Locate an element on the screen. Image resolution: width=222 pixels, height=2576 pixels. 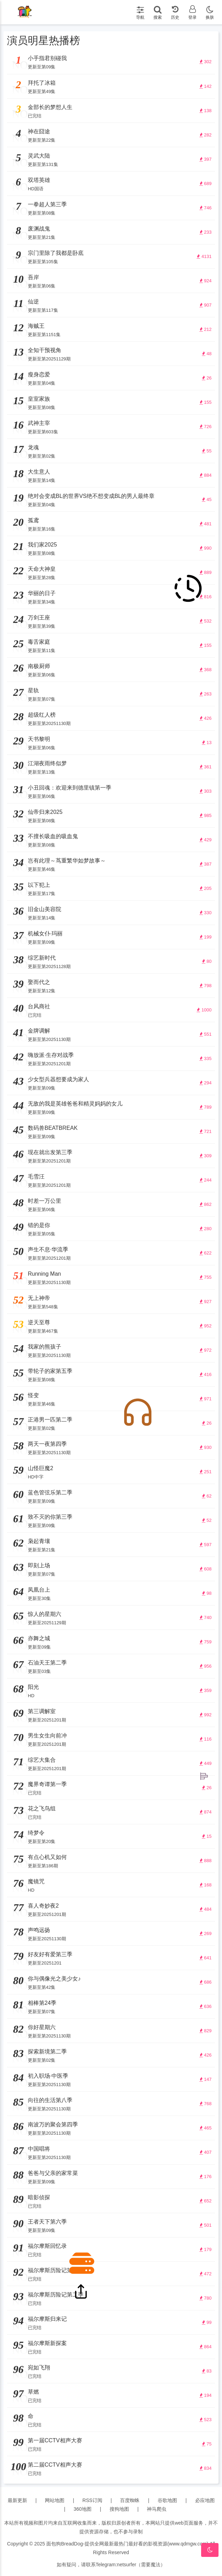
share content to another app or platform is located at coordinates (81, 2291).